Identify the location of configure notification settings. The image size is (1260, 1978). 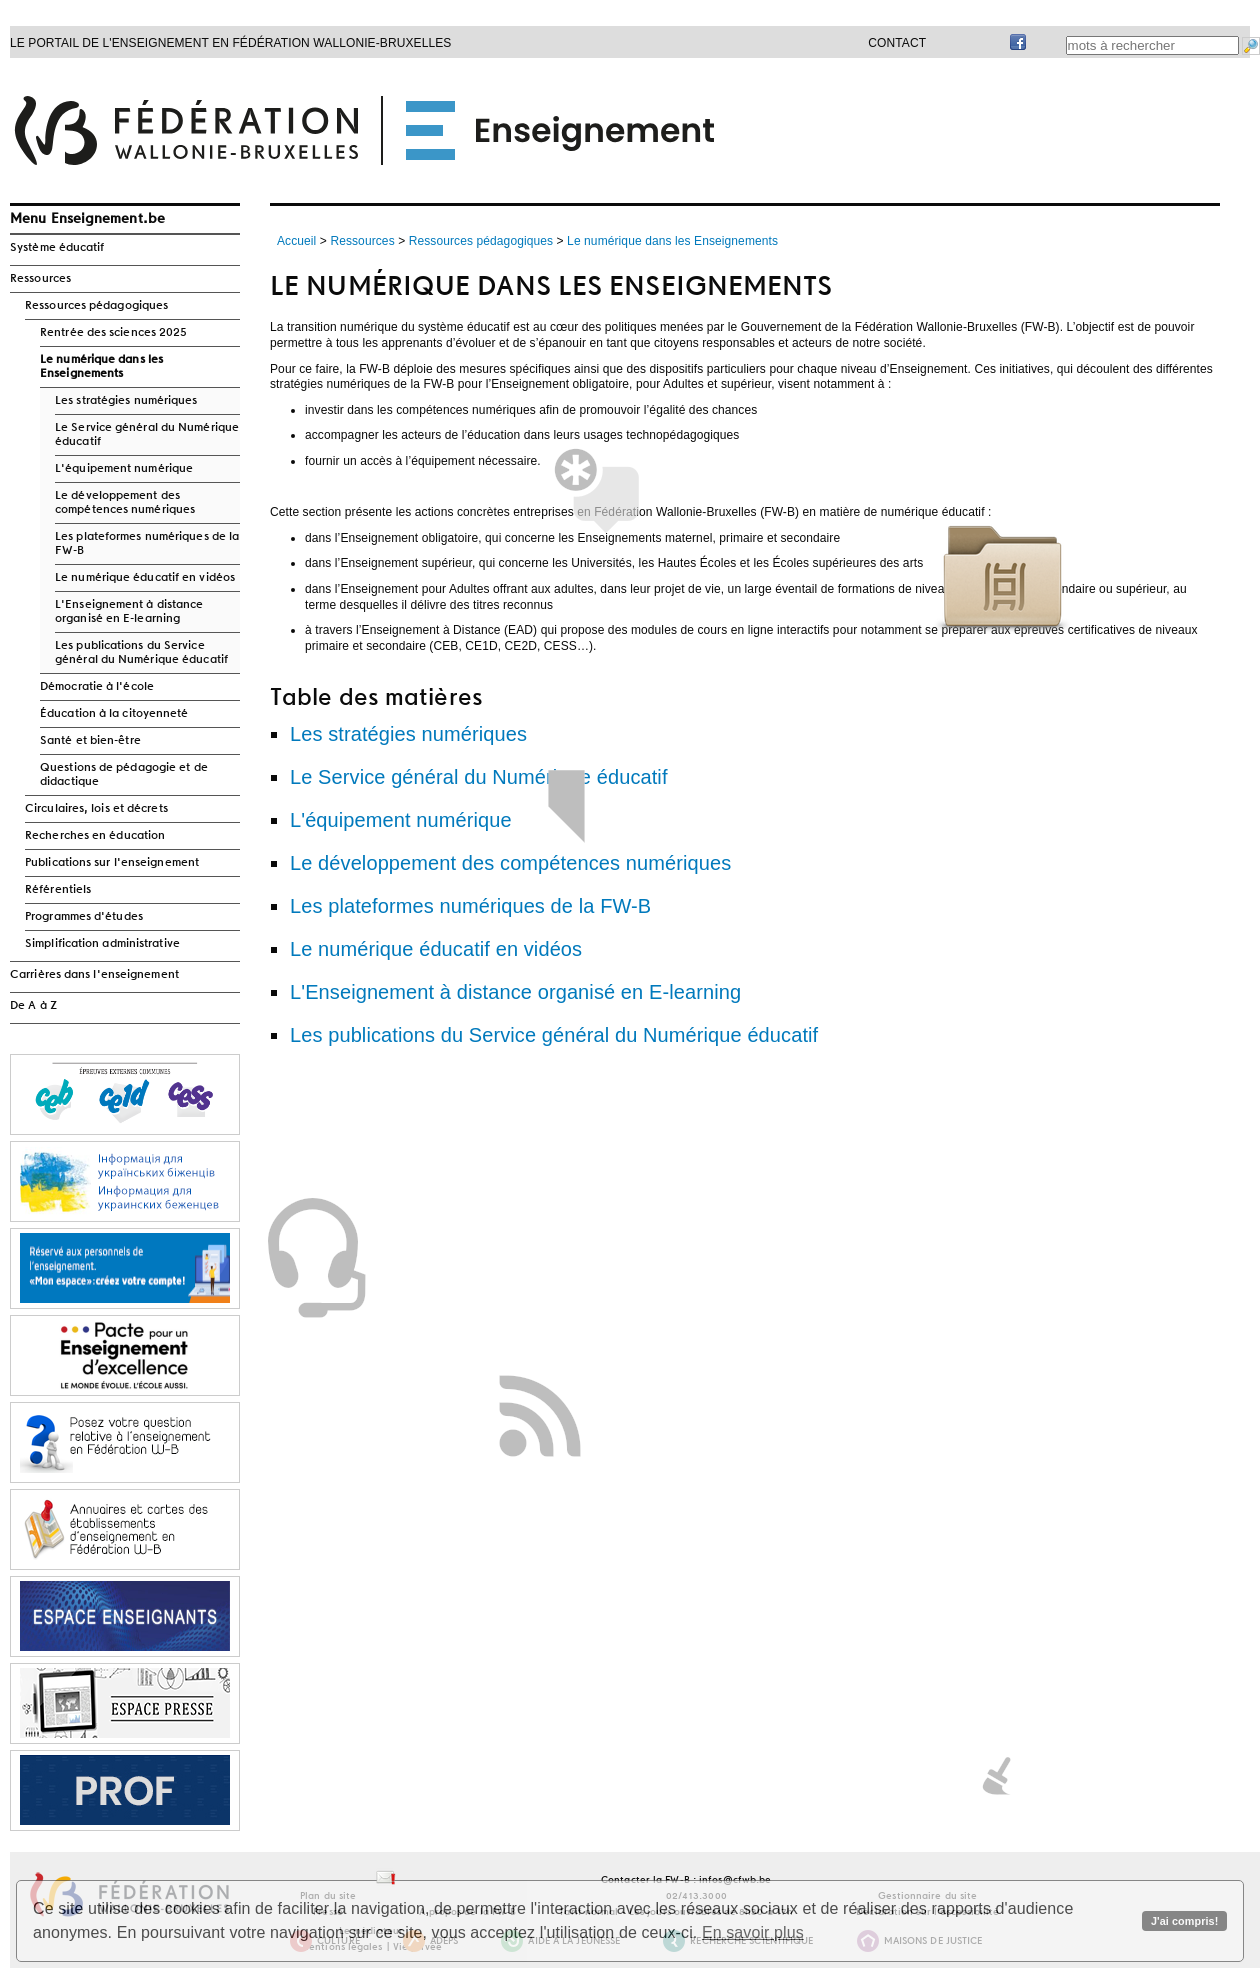
(597, 491).